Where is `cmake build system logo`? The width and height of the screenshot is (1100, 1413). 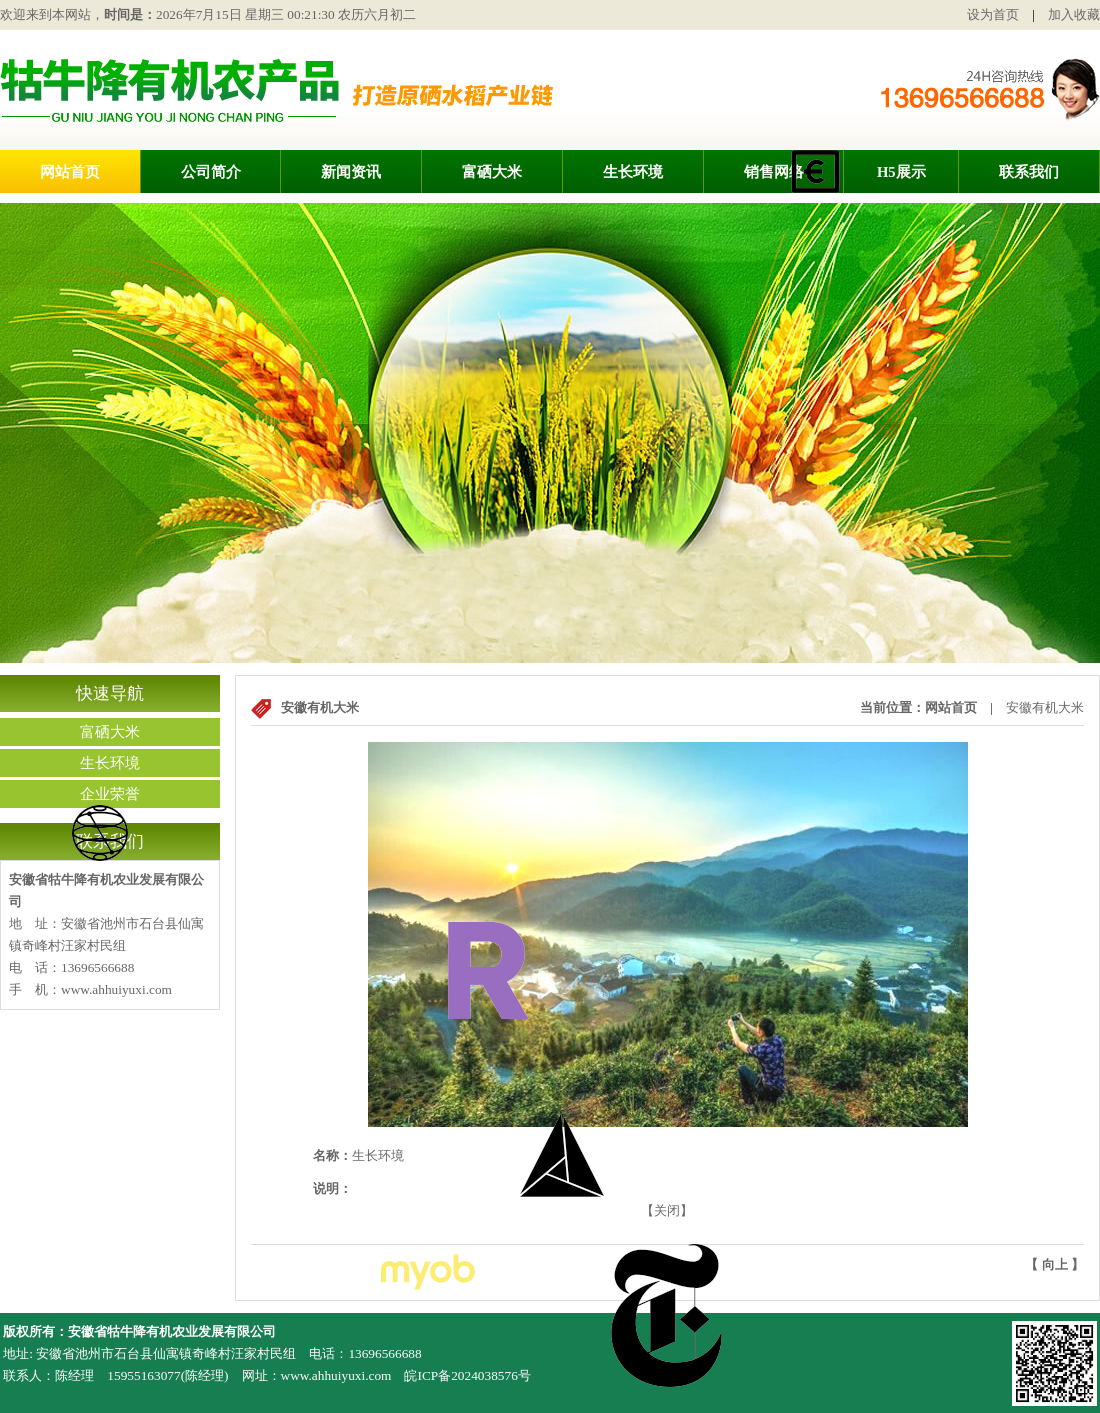 cmake build system logo is located at coordinates (562, 1155).